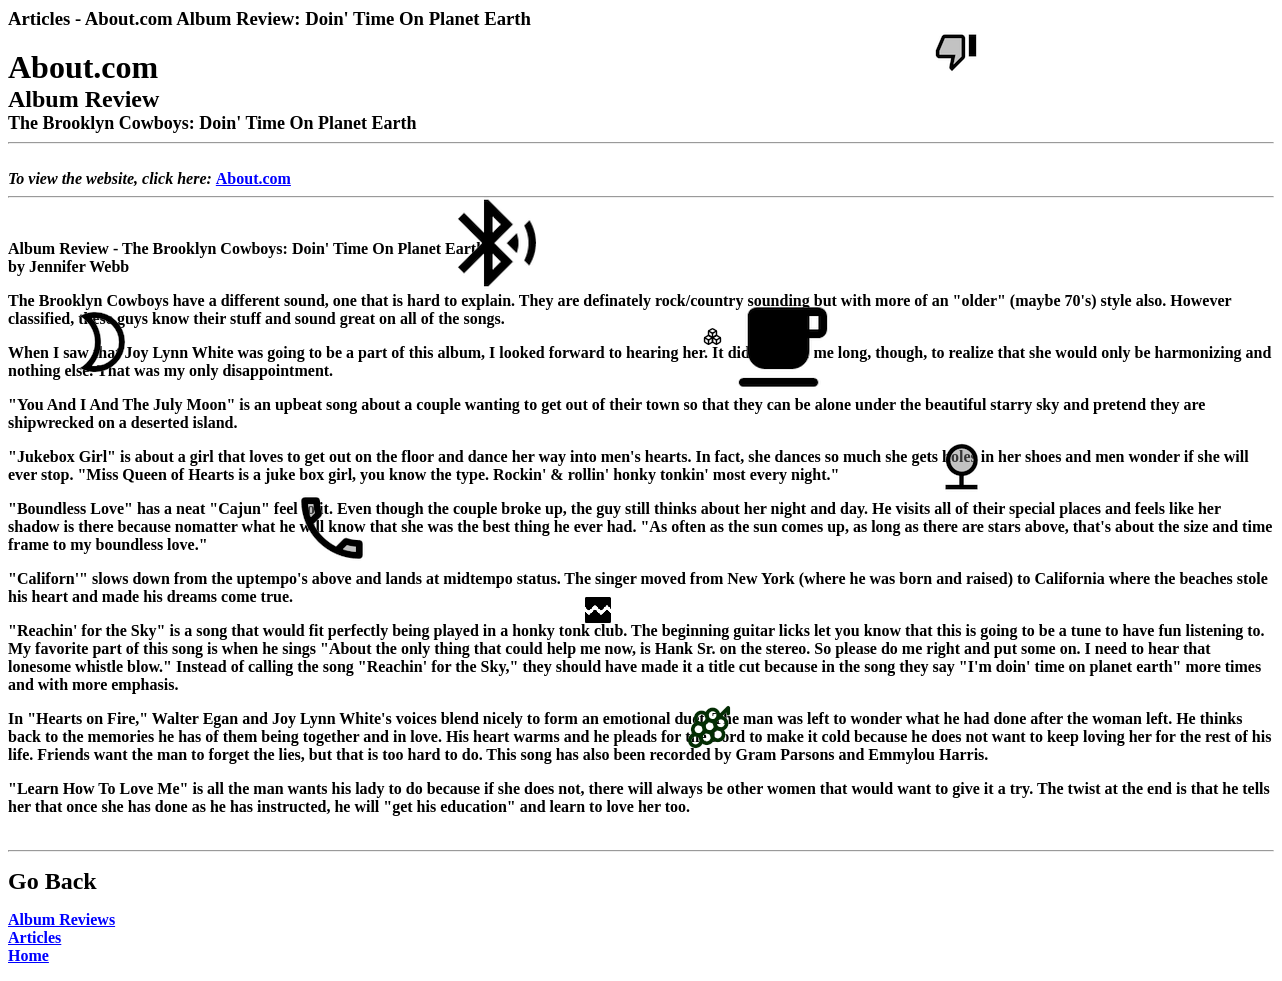  I want to click on indicates grape or wine-related content, so click(709, 727).